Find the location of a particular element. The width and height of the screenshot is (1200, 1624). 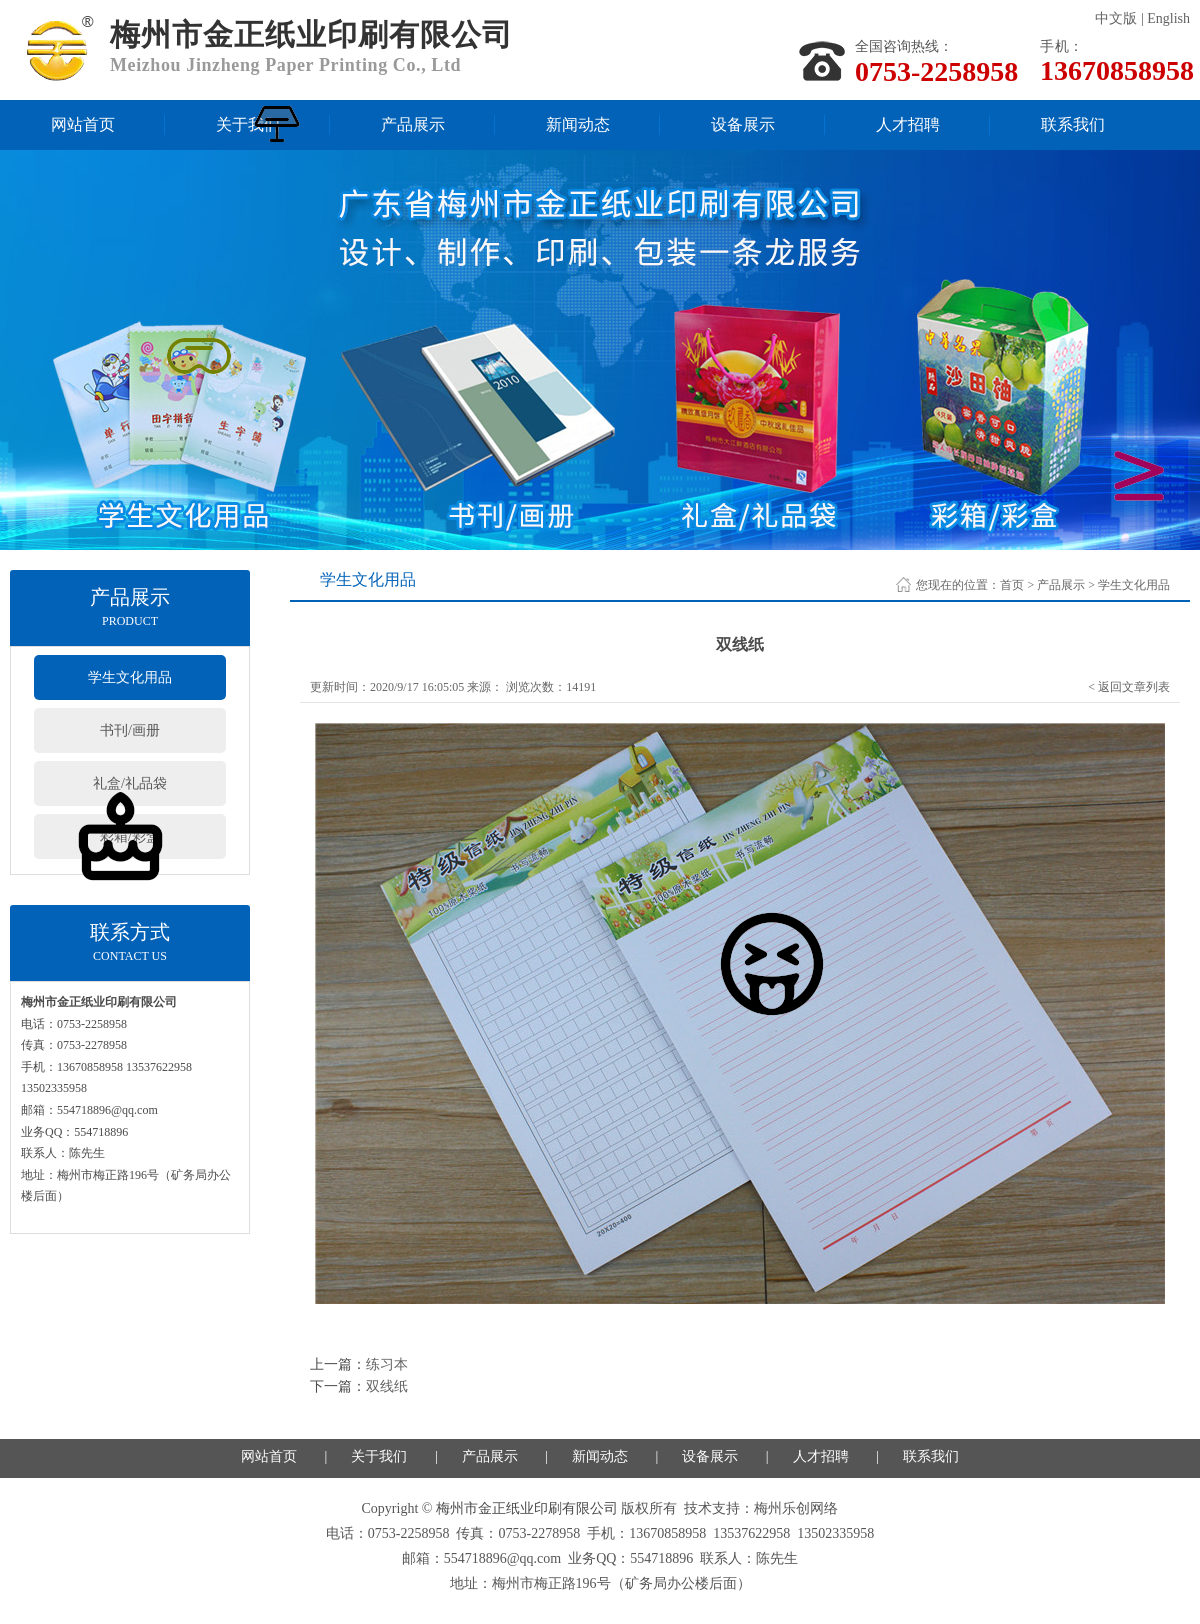

access presentation or speaker mode is located at coordinates (277, 124).